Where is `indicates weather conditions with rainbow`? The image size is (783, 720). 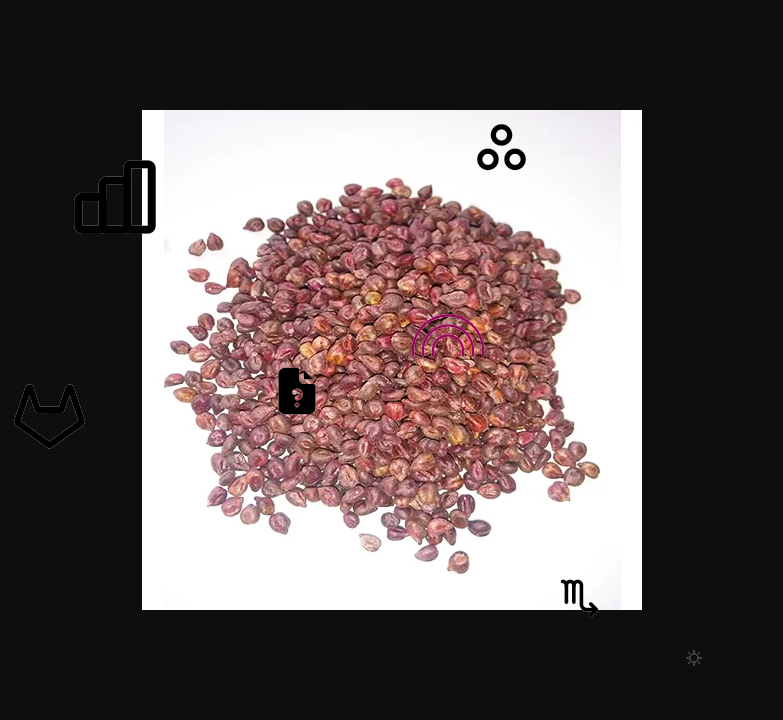
indicates weather conditions with rainbow is located at coordinates (448, 338).